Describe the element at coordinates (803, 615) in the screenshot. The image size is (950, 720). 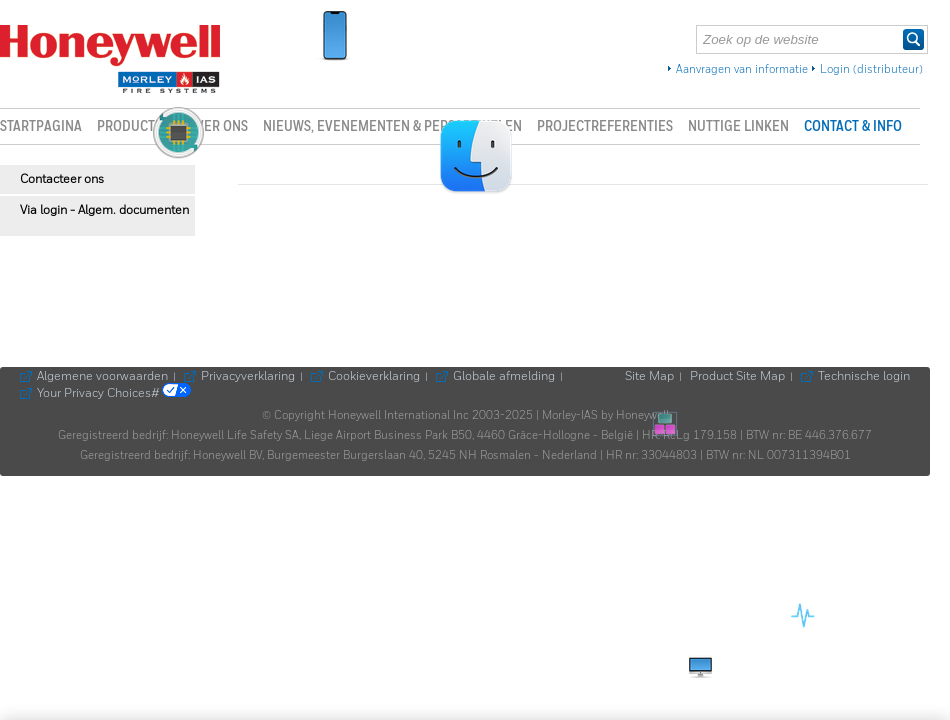
I see `view system activity or performance trace` at that location.